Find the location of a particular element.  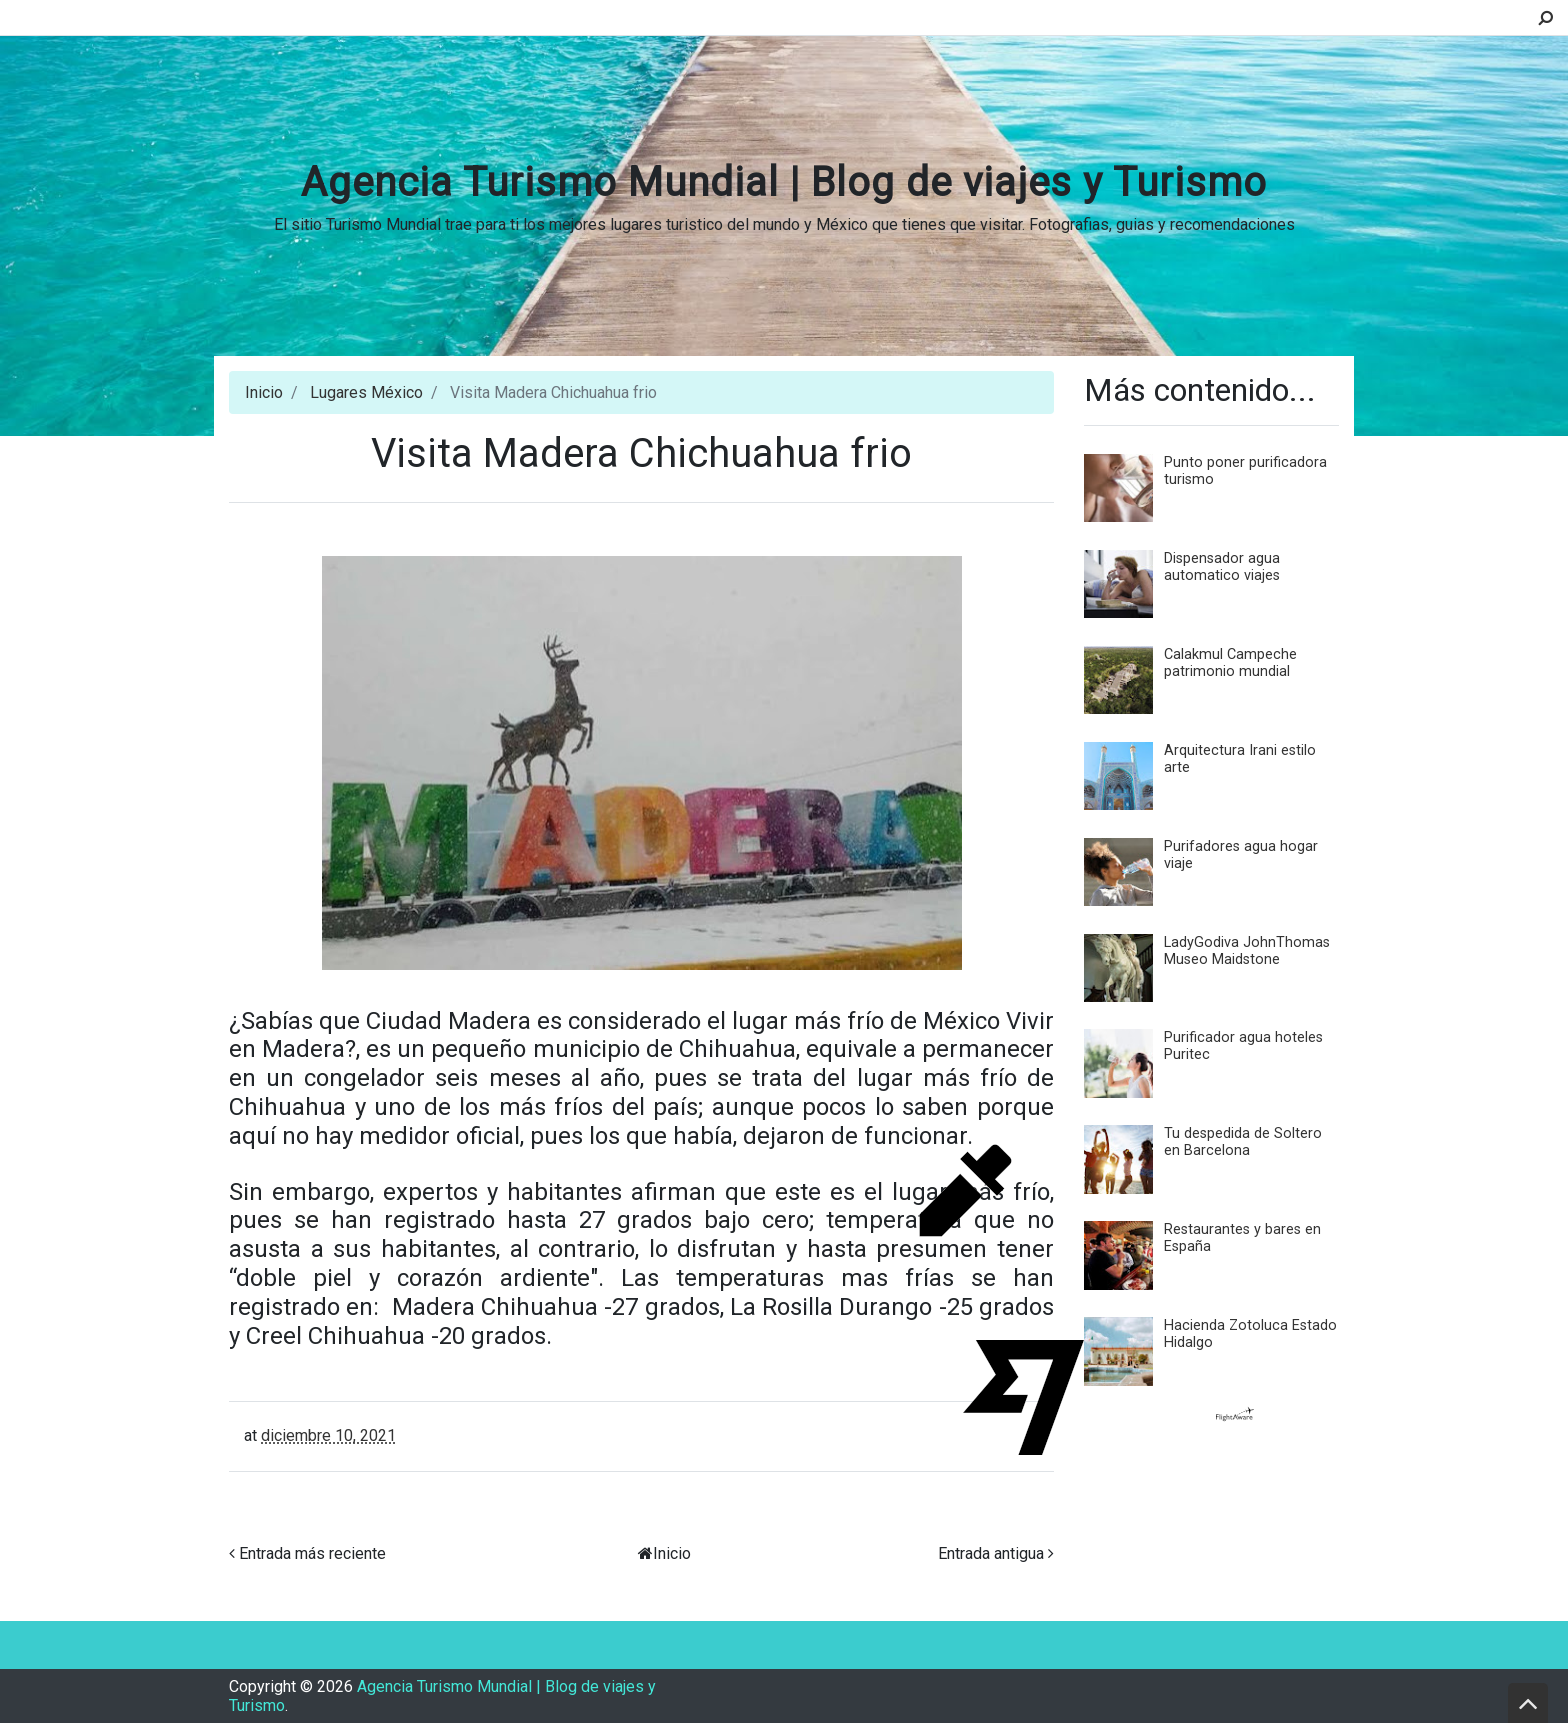

open FlightAware flight tracking app is located at coordinates (1235, 1414).